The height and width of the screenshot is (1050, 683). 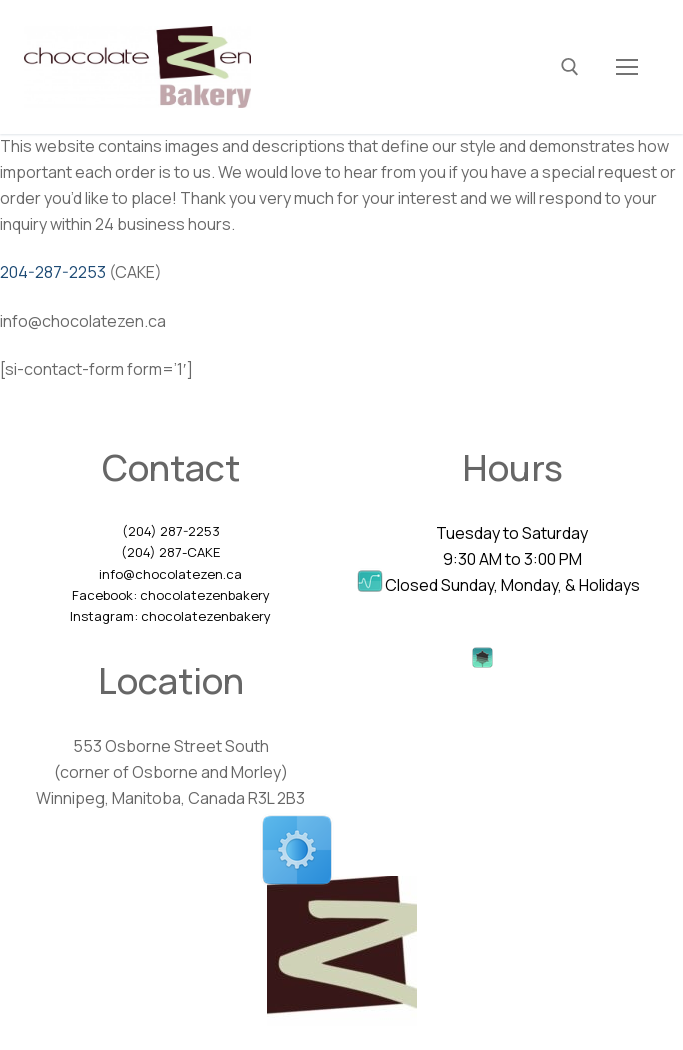 What do you see at coordinates (482, 657) in the screenshot?
I see `launch gnome mines game` at bounding box center [482, 657].